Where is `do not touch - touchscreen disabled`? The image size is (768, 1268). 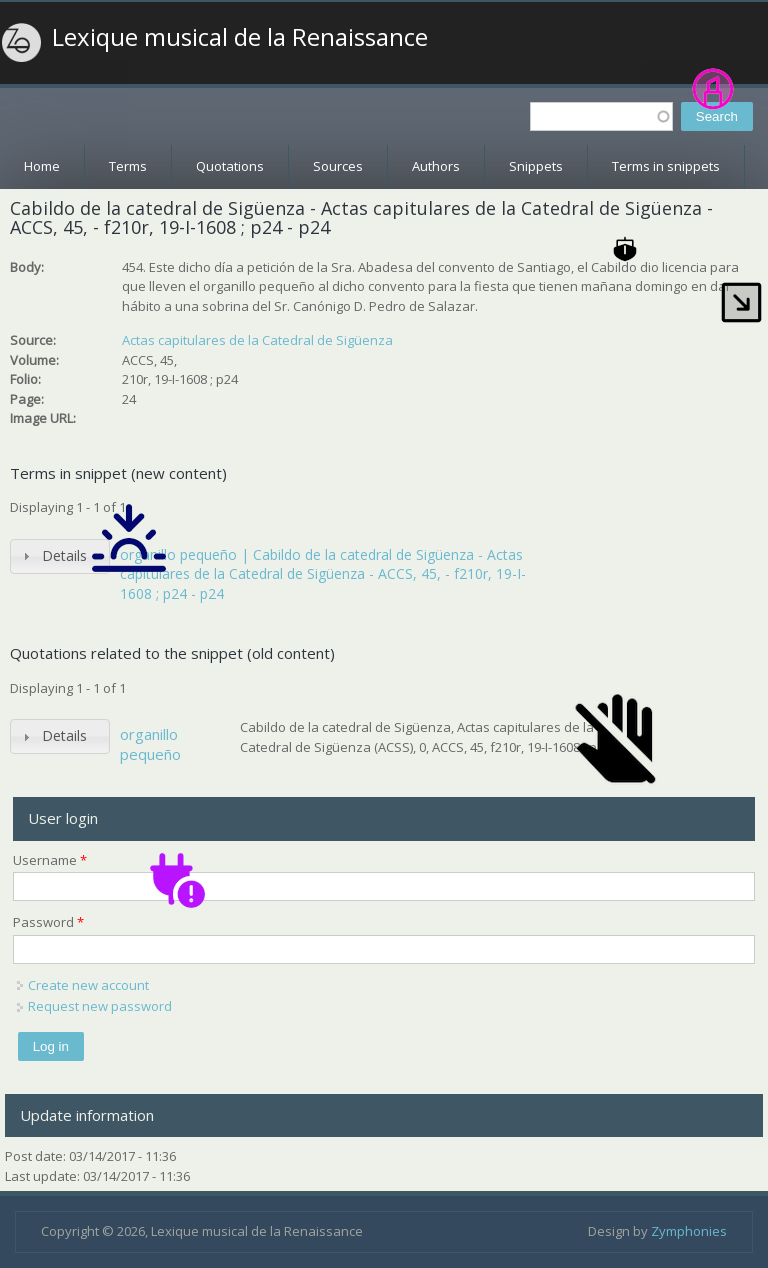 do not touch - touchscreen disabled is located at coordinates (618, 740).